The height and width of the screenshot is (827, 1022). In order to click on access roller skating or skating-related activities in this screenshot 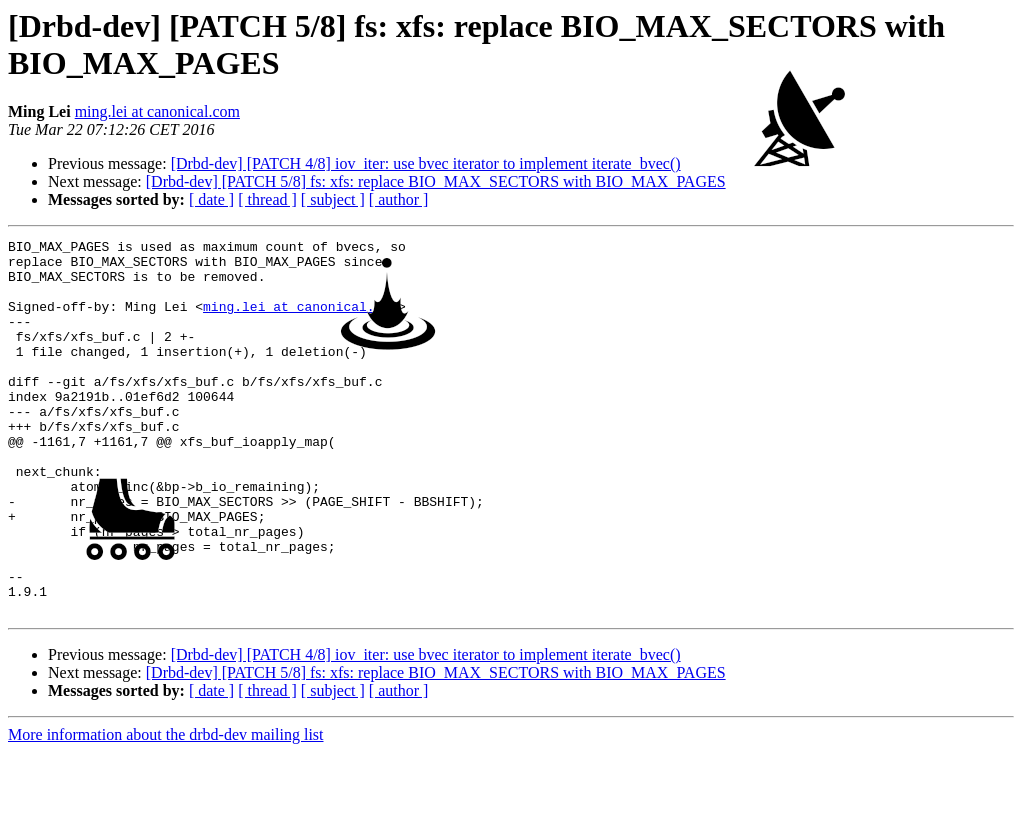, I will do `click(130, 512)`.